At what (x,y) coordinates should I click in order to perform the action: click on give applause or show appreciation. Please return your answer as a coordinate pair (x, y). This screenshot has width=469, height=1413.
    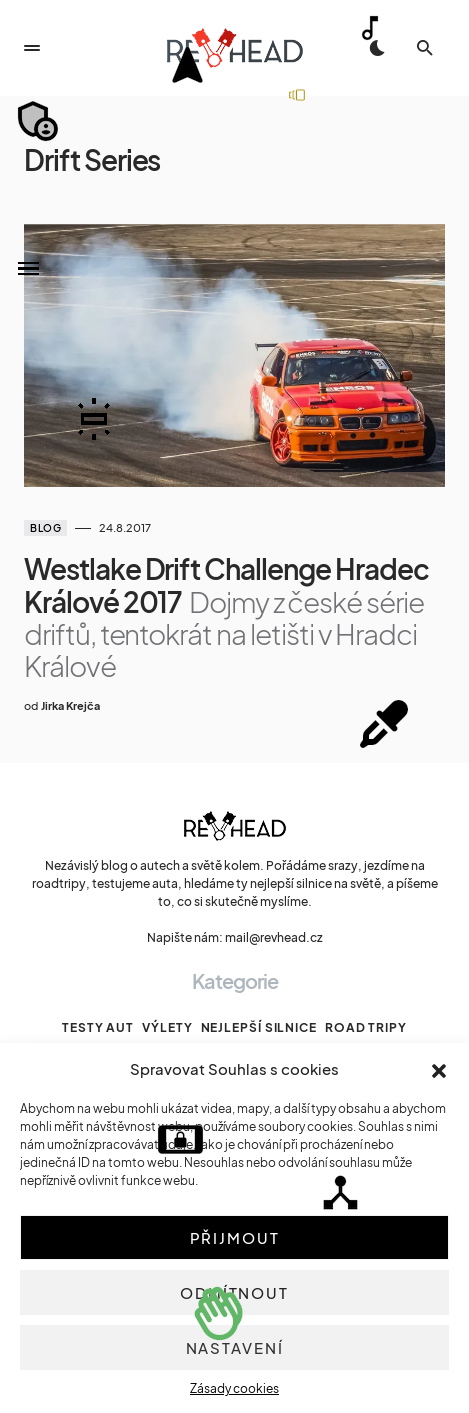
    Looking at the image, I should click on (219, 1313).